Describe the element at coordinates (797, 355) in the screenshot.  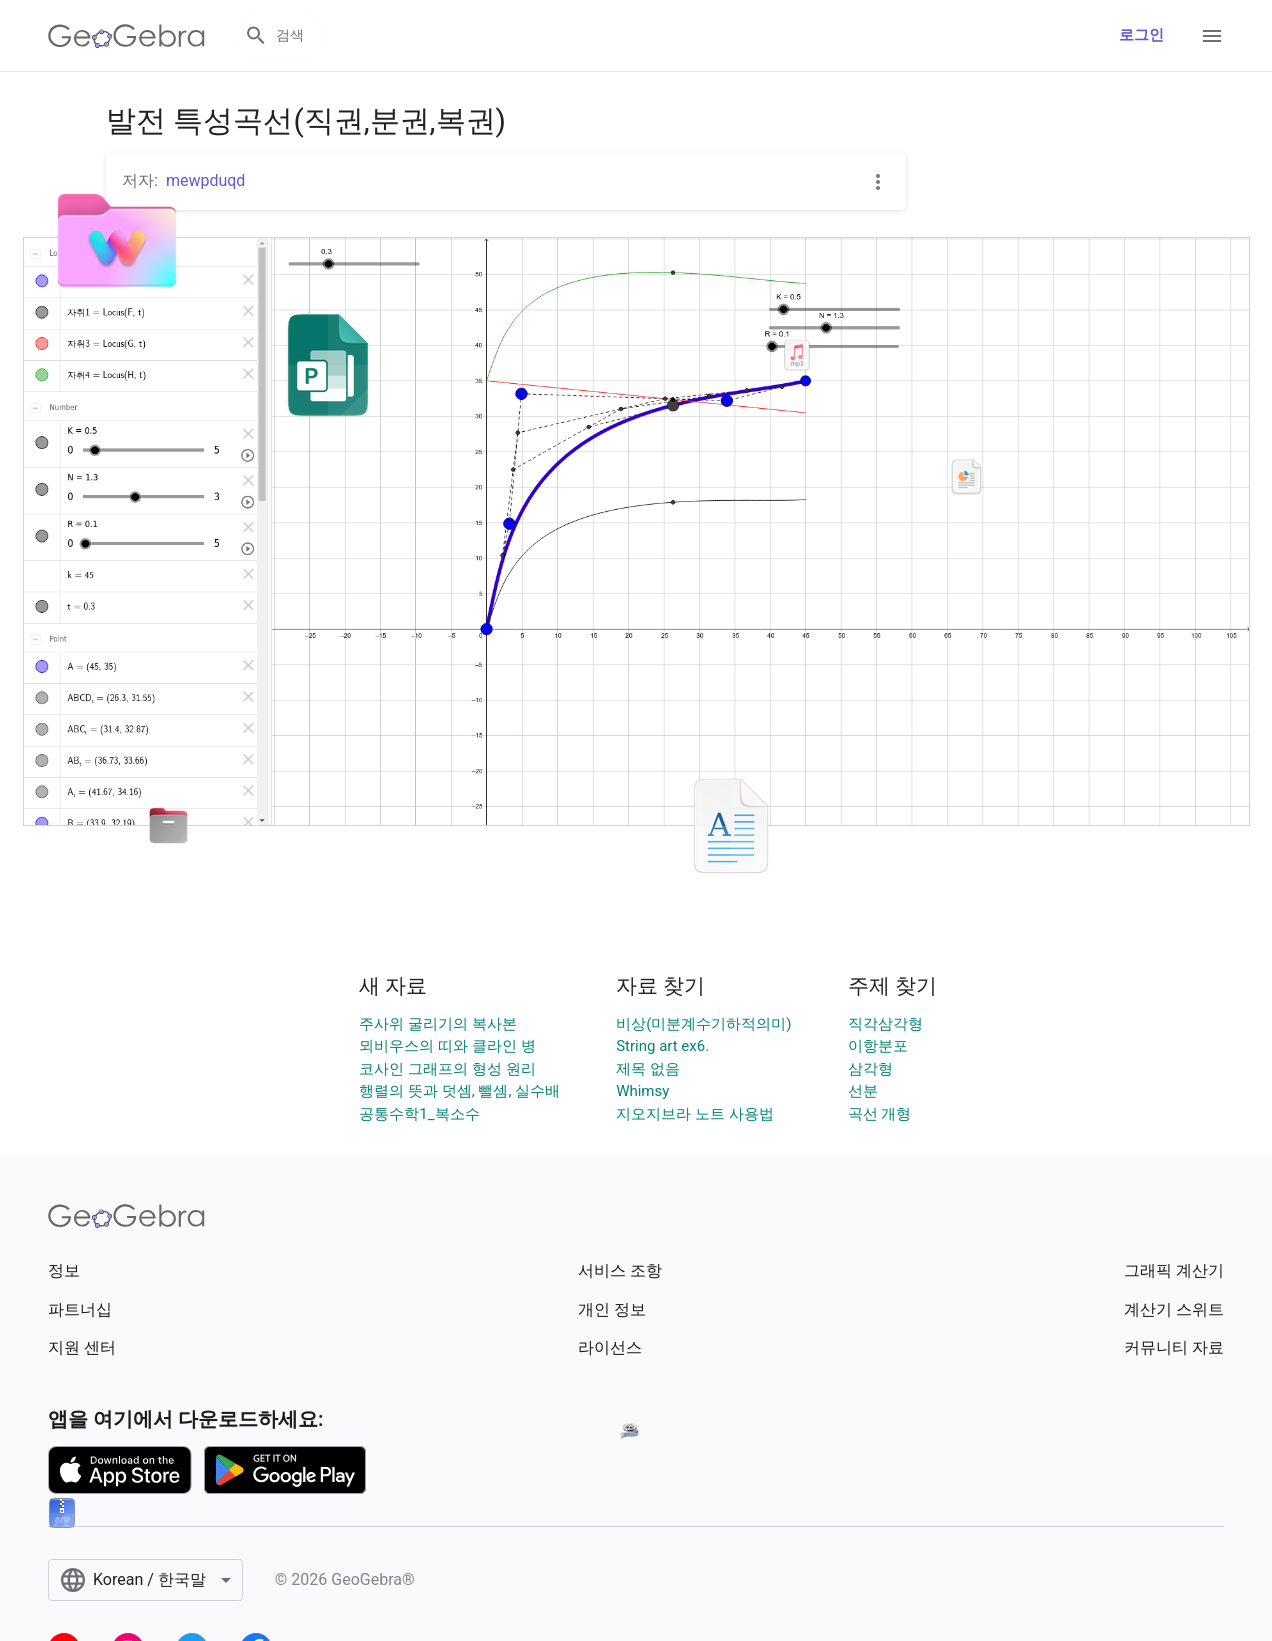
I see `an mp3 audio file` at that location.